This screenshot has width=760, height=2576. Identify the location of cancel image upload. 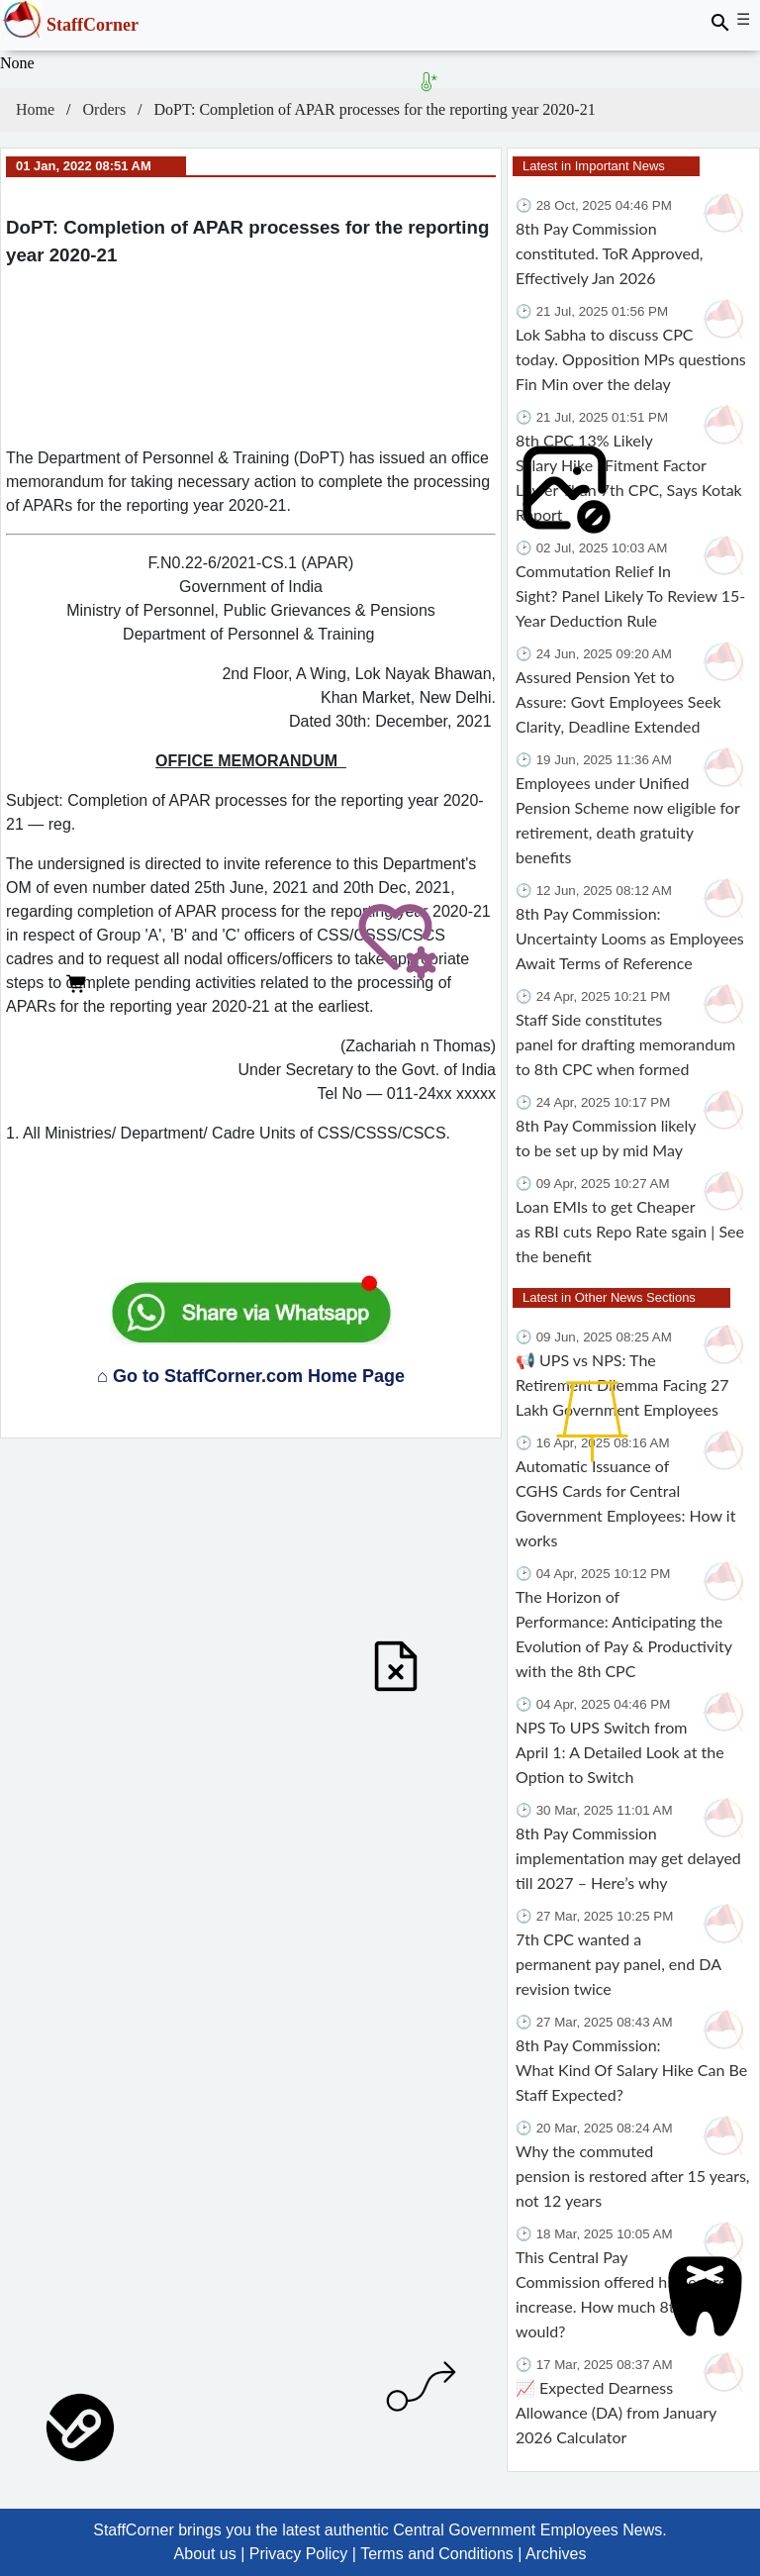
(564, 487).